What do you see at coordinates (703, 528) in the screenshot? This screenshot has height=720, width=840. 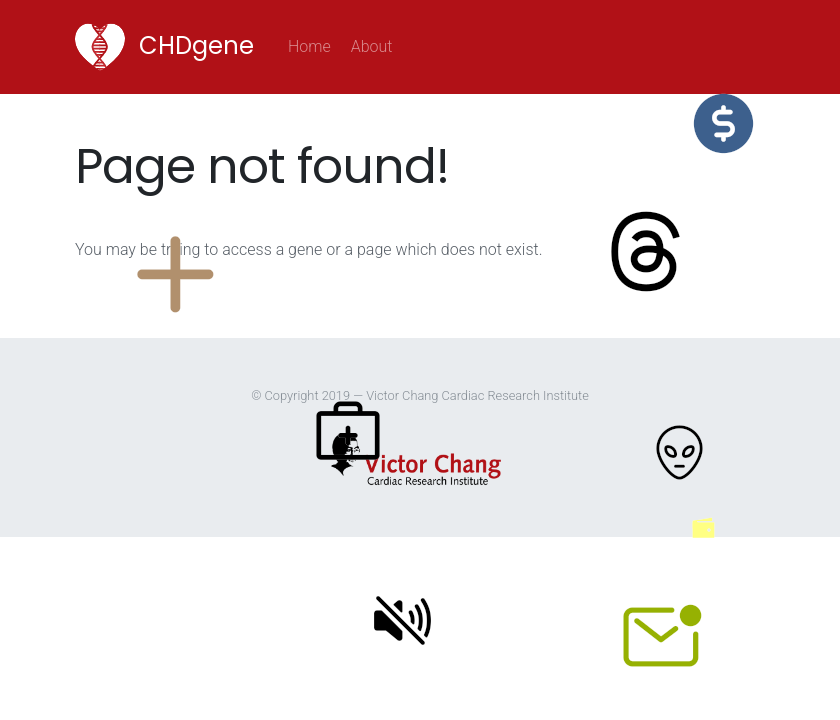 I see `access your wallet or payment methods` at bounding box center [703, 528].